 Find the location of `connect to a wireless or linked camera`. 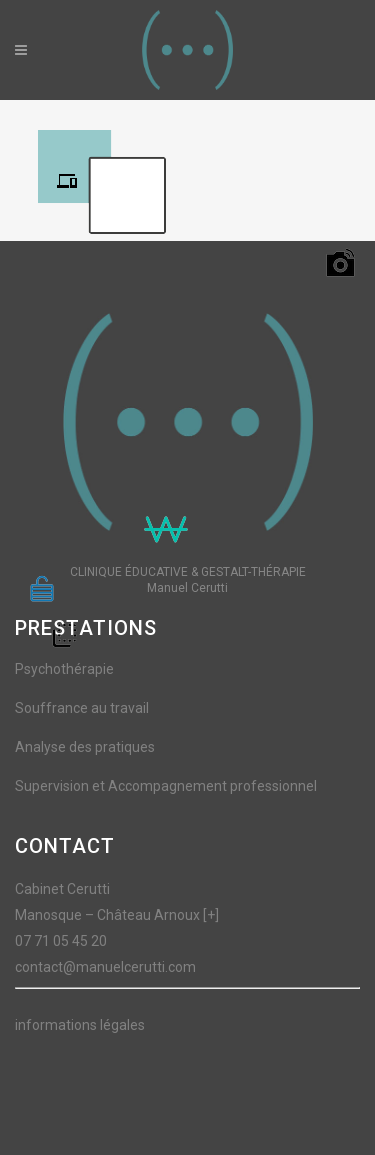

connect to a wireless or linked camera is located at coordinates (340, 262).